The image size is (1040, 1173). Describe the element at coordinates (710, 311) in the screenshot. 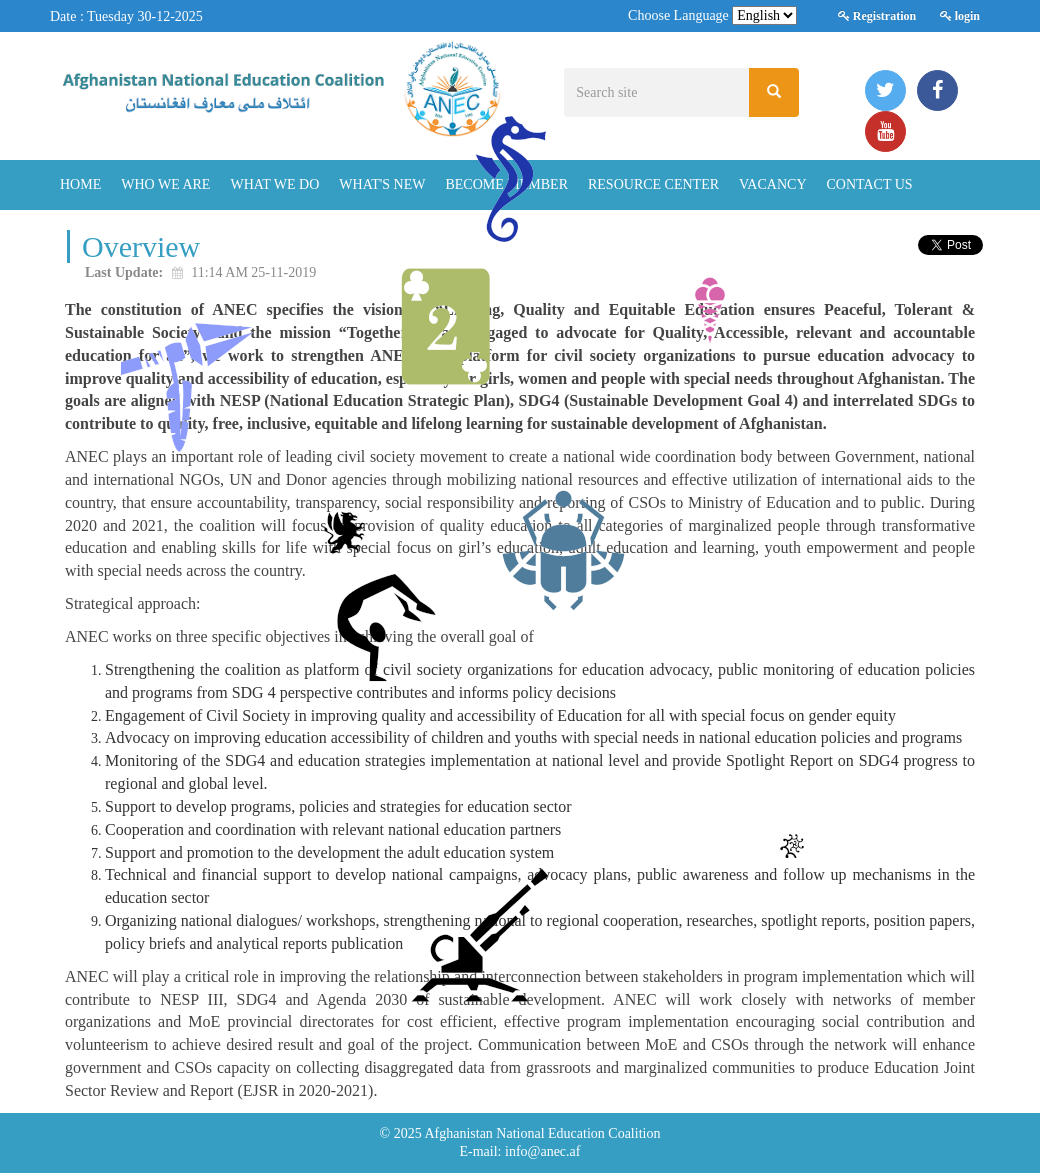

I see `dessert or sweet treats category` at that location.